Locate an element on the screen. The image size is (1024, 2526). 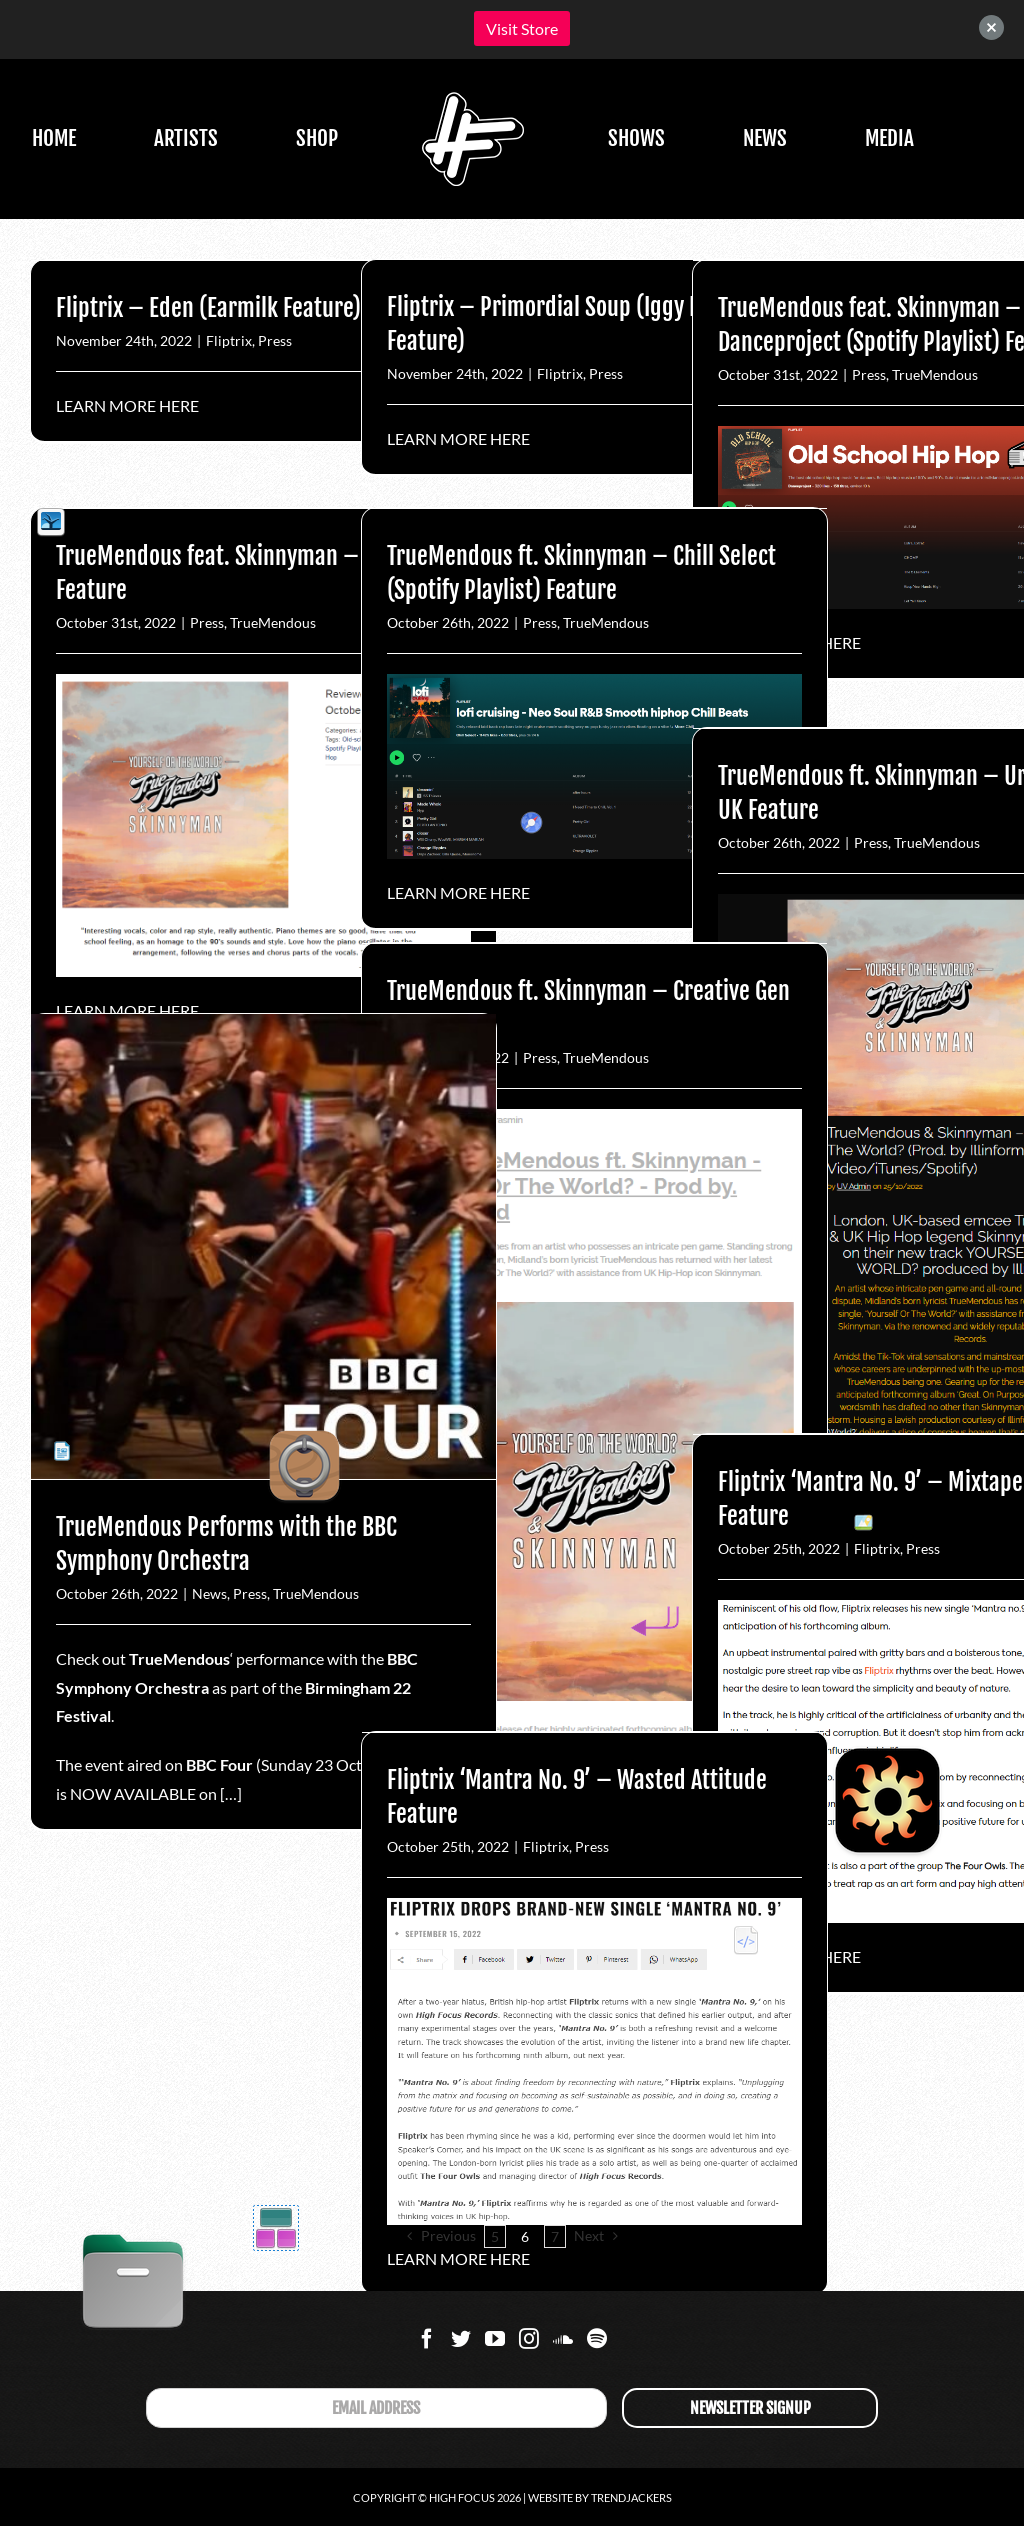
open DoorKnocker app is located at coordinates (304, 1465).